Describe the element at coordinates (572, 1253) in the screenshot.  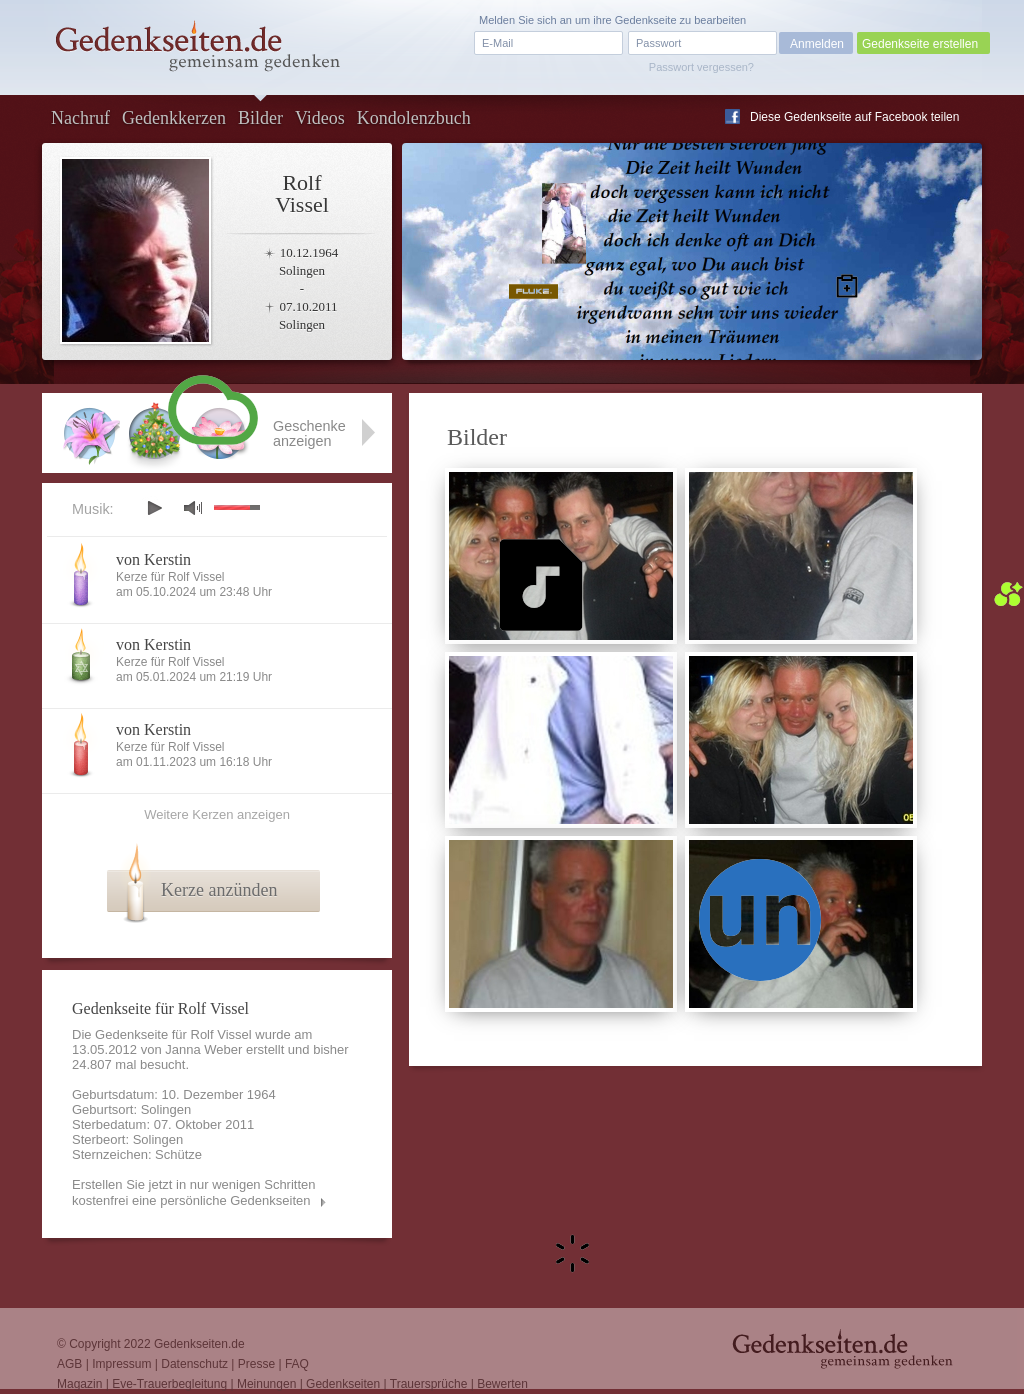
I see `loading content in progress` at that location.